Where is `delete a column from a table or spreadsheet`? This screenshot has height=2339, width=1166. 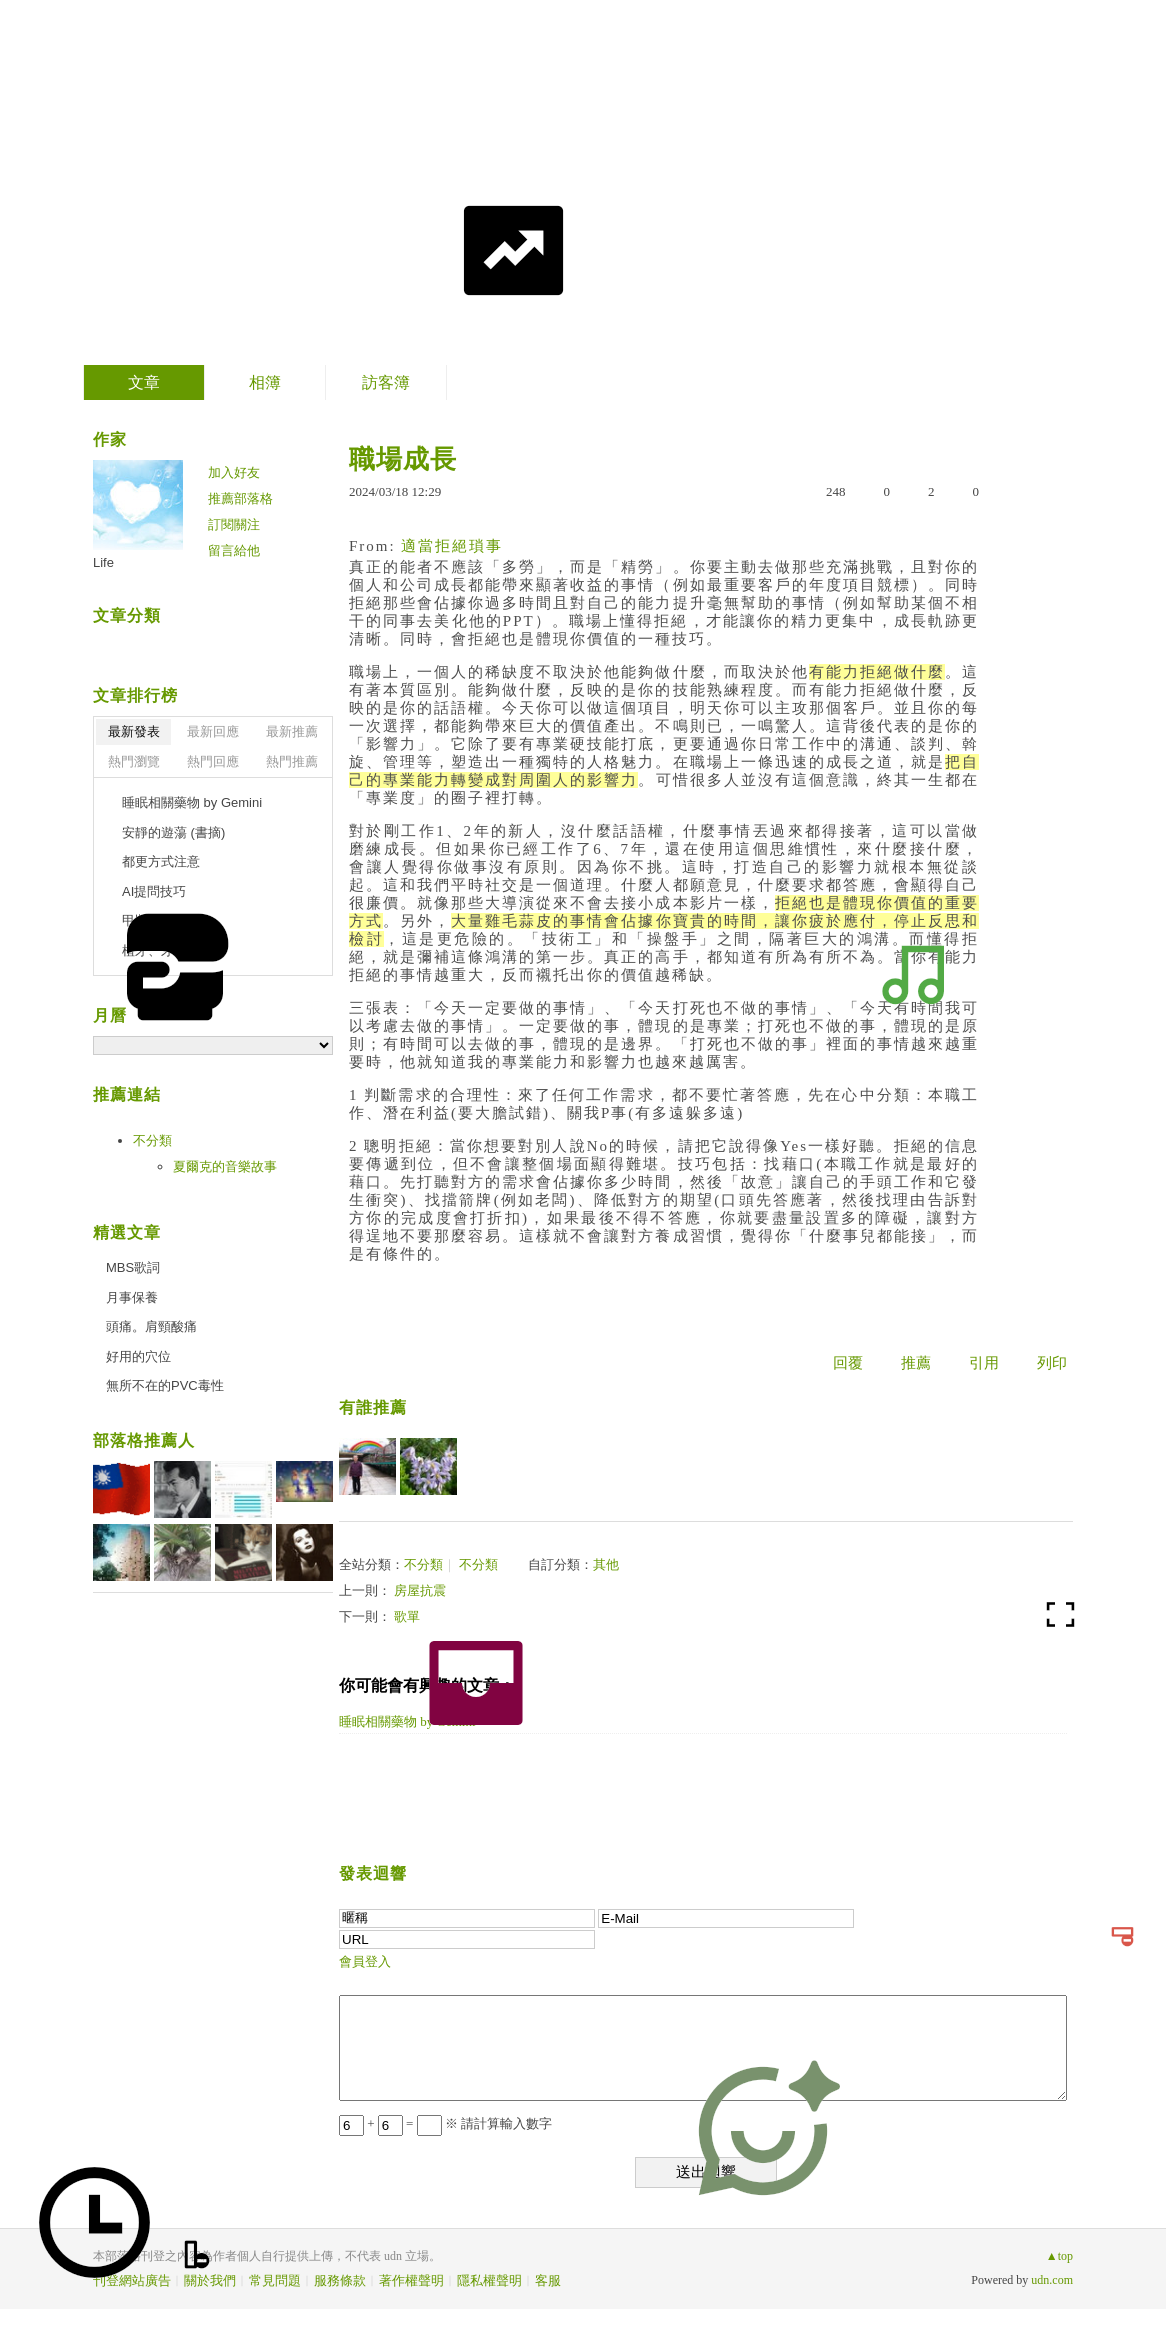
delete a column from a table or spreadsheet is located at coordinates (195, 2254).